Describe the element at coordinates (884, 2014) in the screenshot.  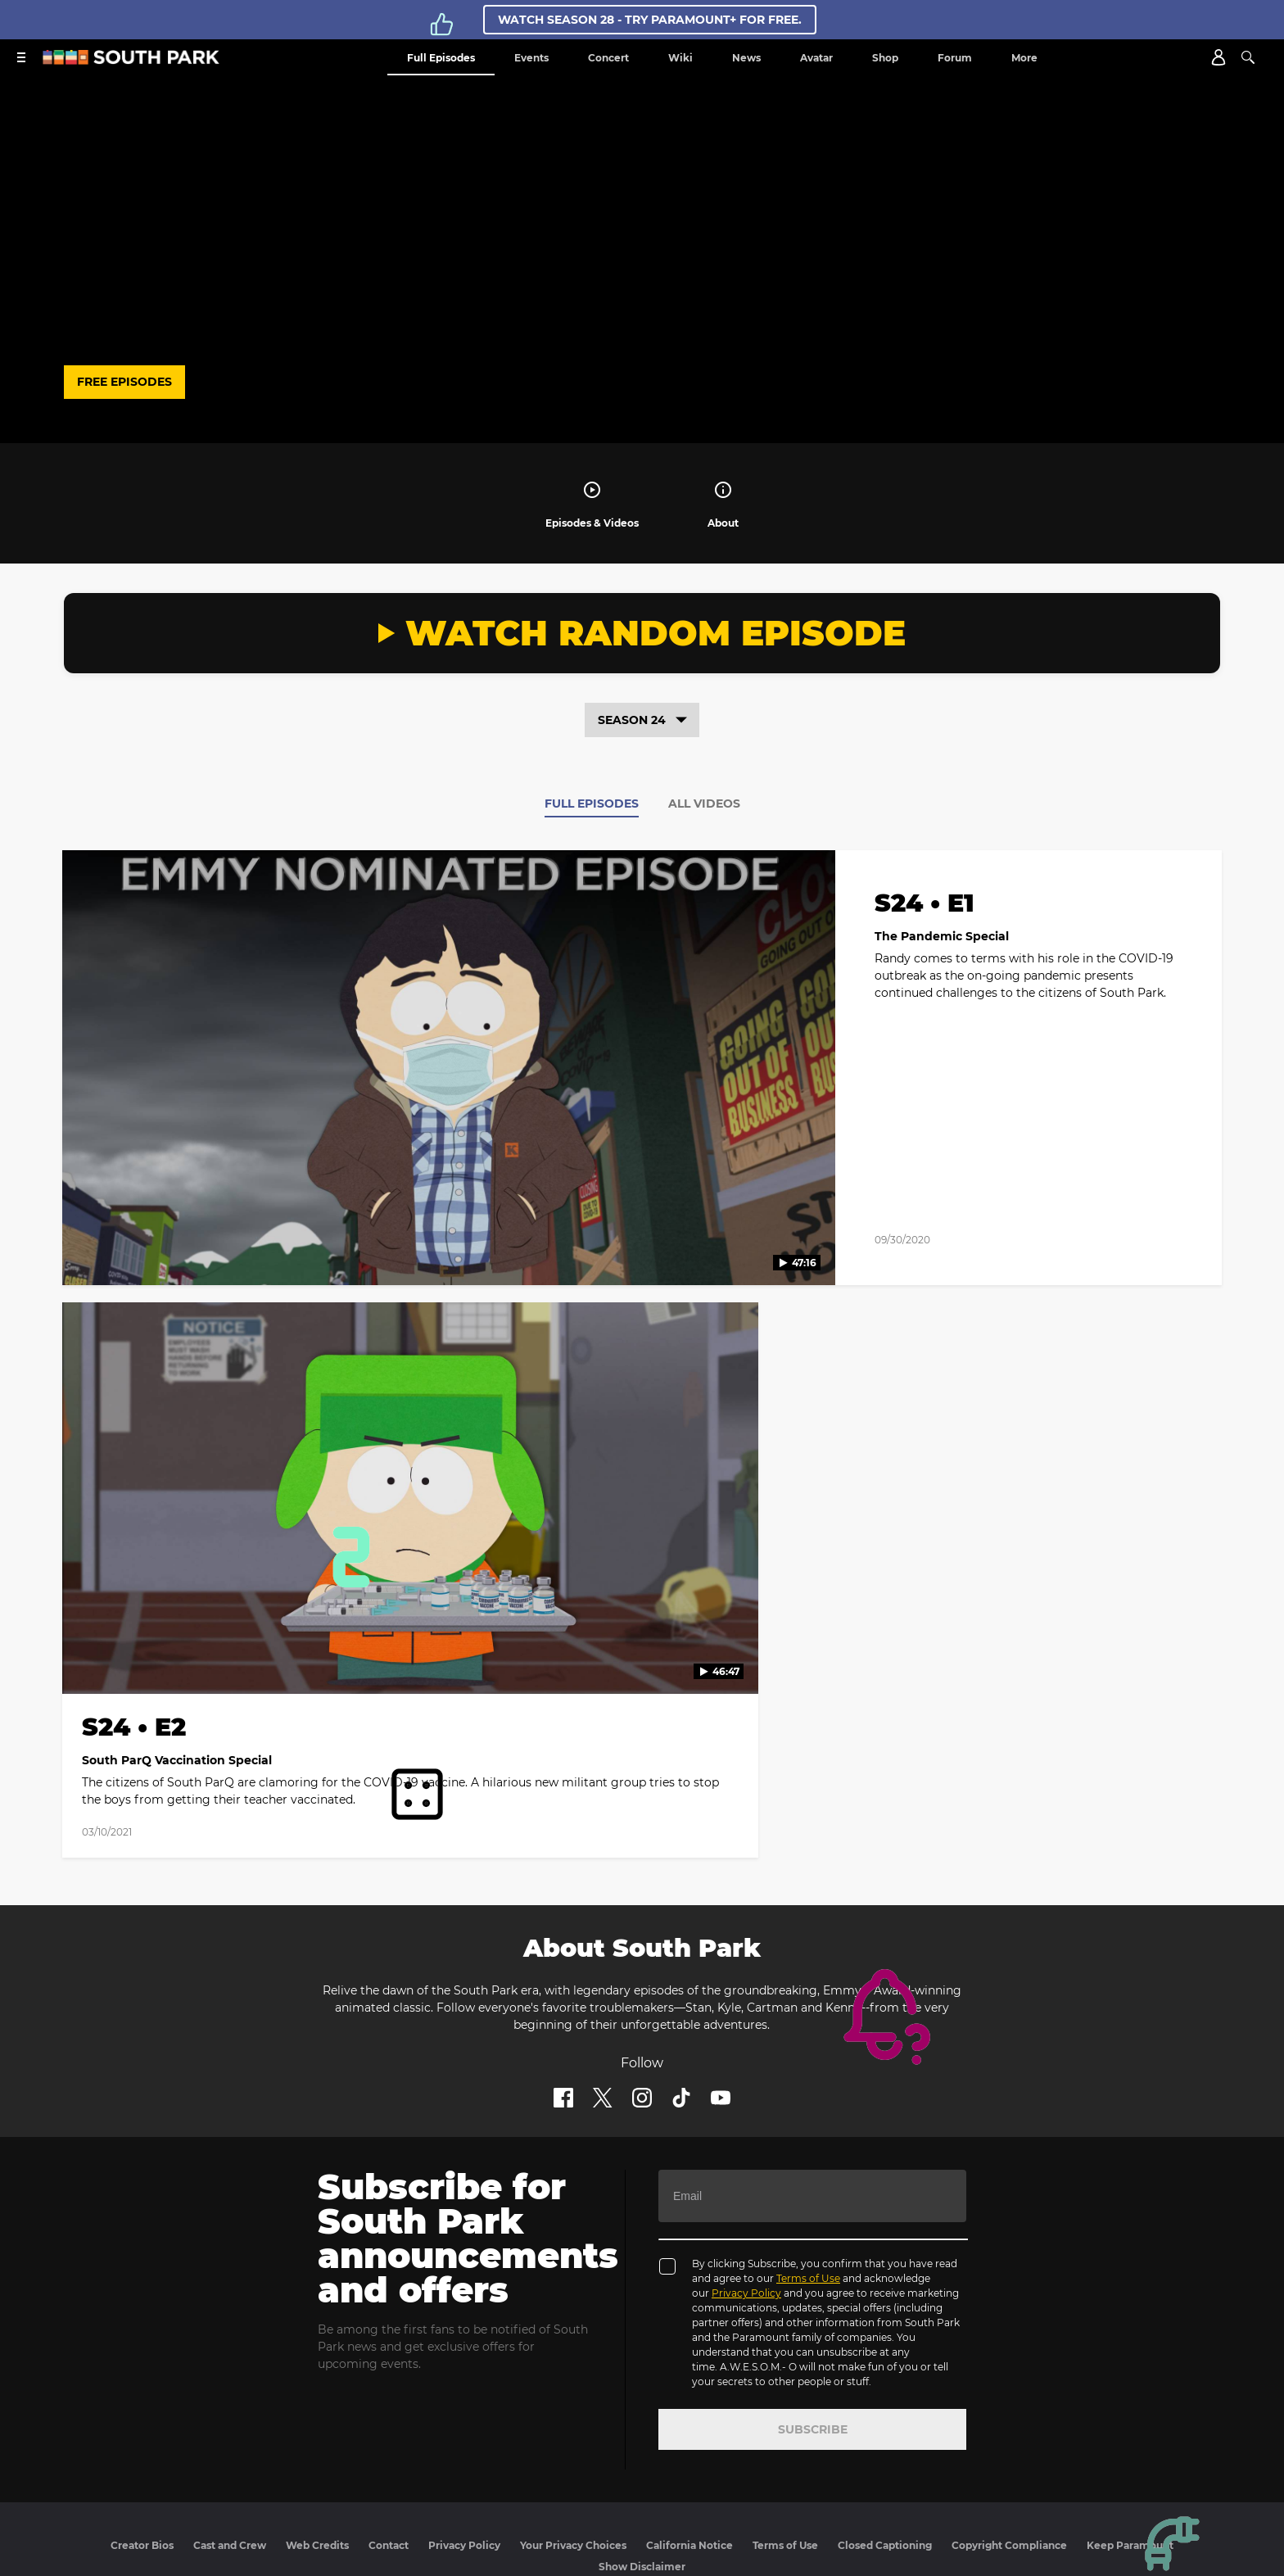
I see `notification settings help or FAQ` at that location.